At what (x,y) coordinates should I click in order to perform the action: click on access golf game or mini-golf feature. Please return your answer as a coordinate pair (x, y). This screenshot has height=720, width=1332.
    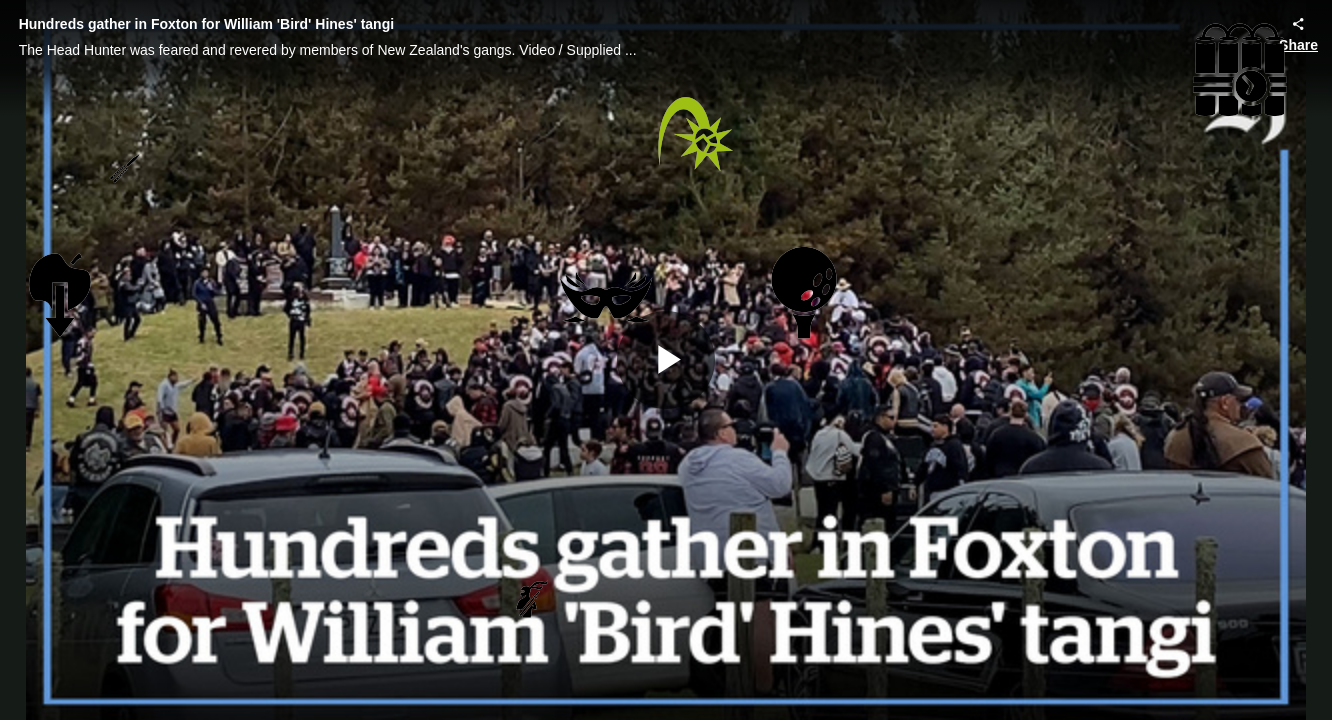
    Looking at the image, I should click on (804, 292).